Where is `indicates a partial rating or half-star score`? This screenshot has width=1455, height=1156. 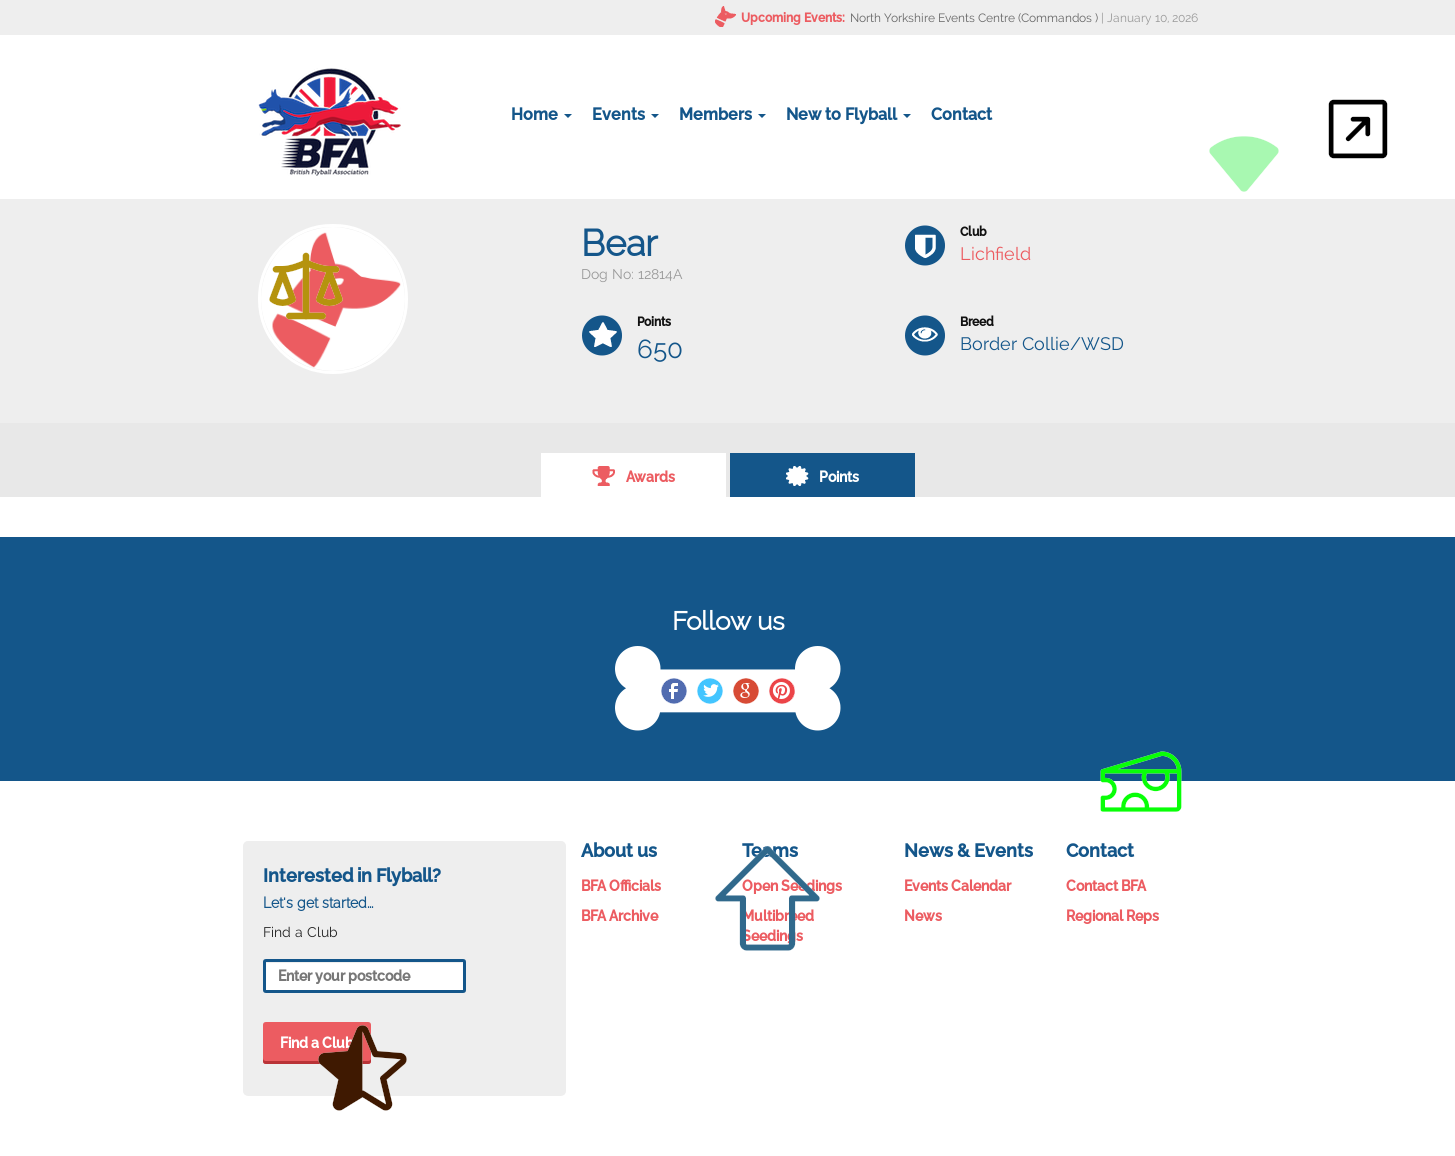
indicates a partial rating or half-star score is located at coordinates (362, 1069).